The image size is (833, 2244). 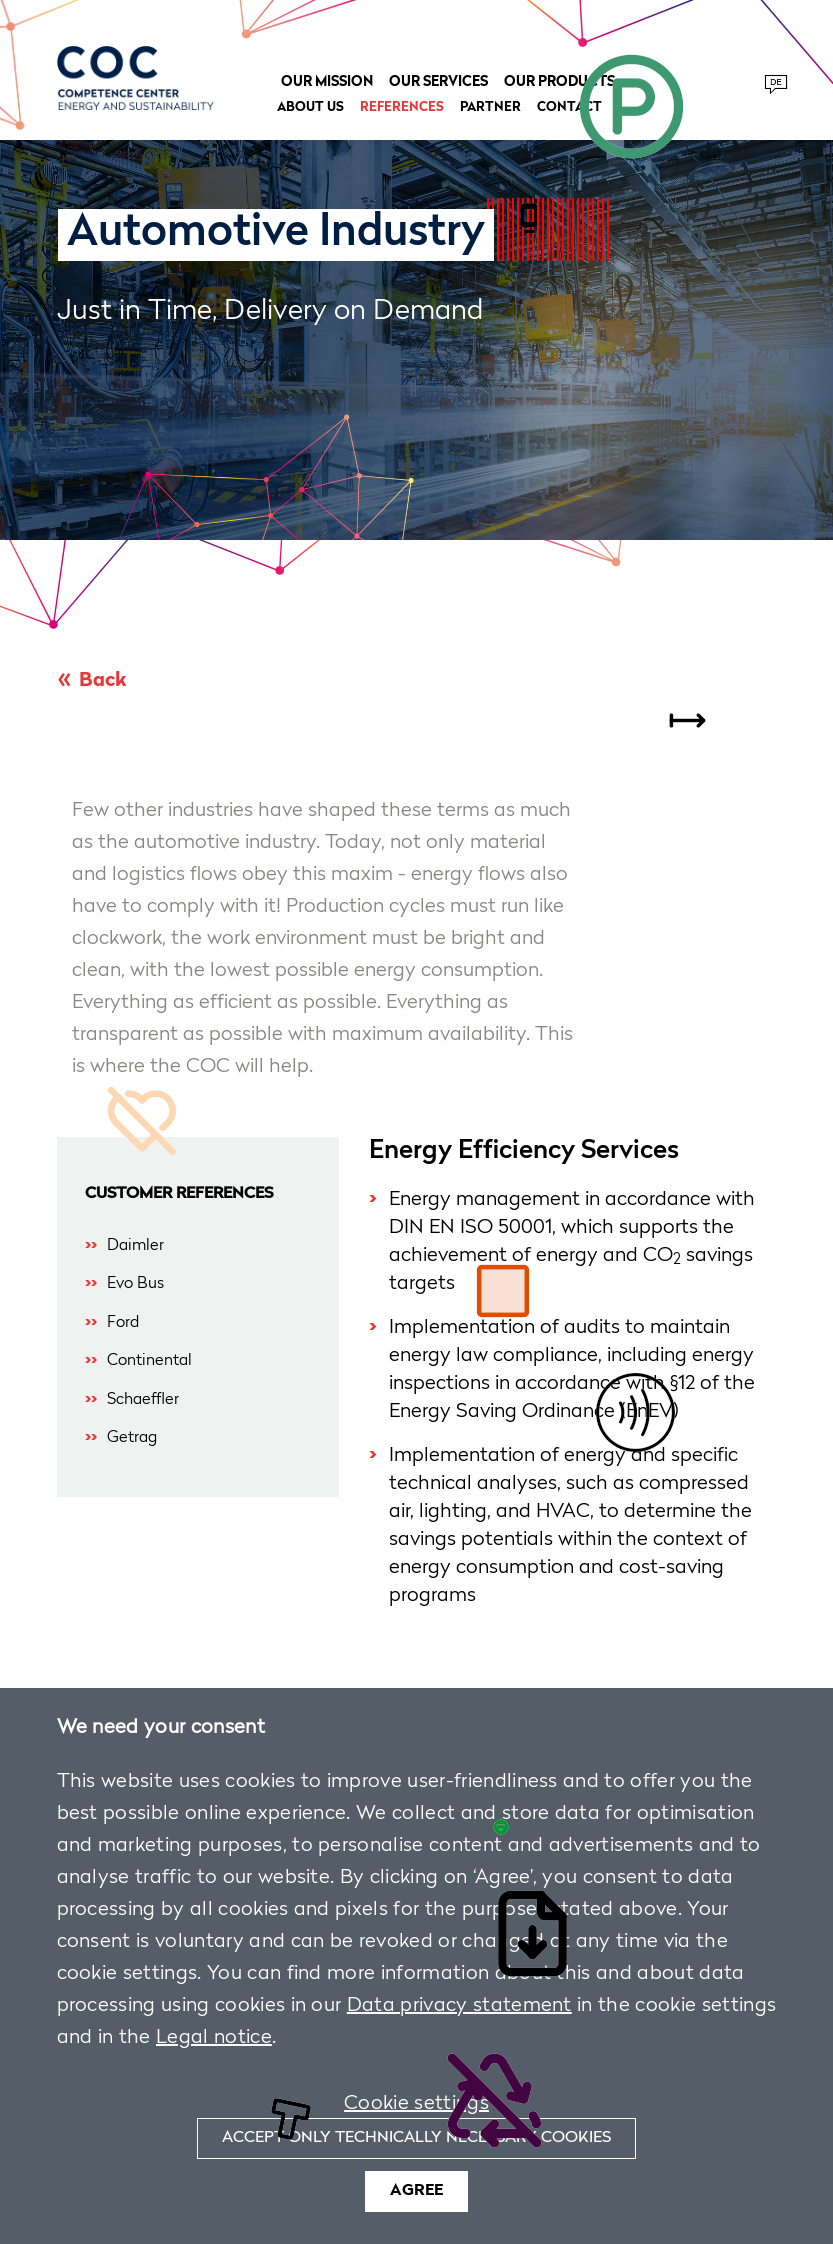 I want to click on find nearby parking locations, so click(x=631, y=106).